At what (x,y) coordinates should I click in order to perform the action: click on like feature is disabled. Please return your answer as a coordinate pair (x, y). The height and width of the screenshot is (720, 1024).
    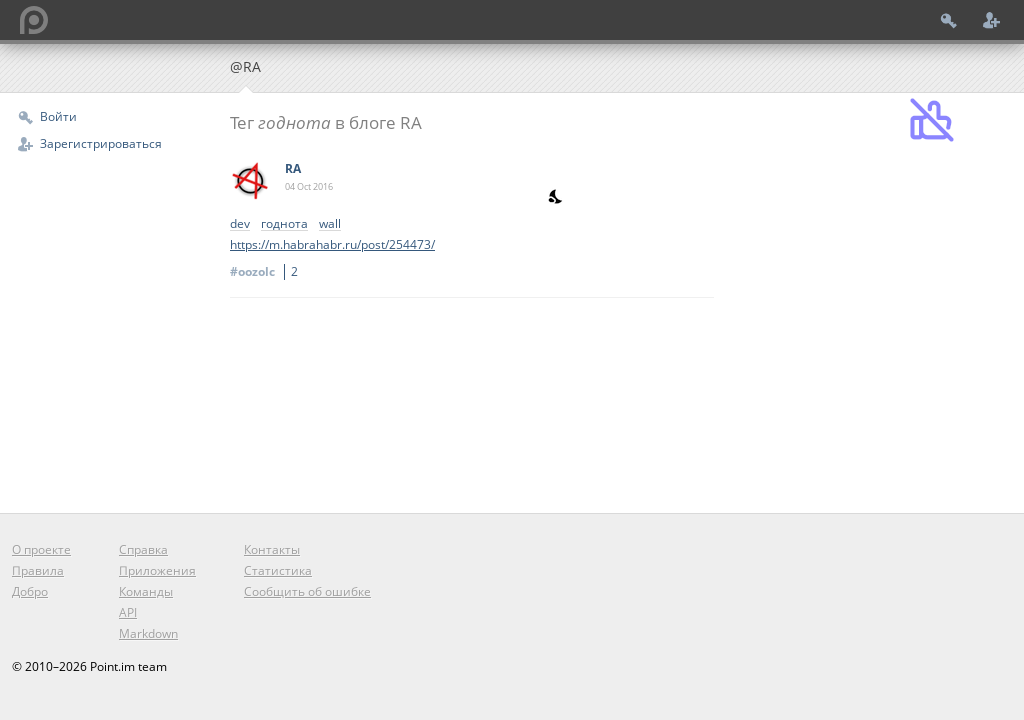
    Looking at the image, I should click on (932, 120).